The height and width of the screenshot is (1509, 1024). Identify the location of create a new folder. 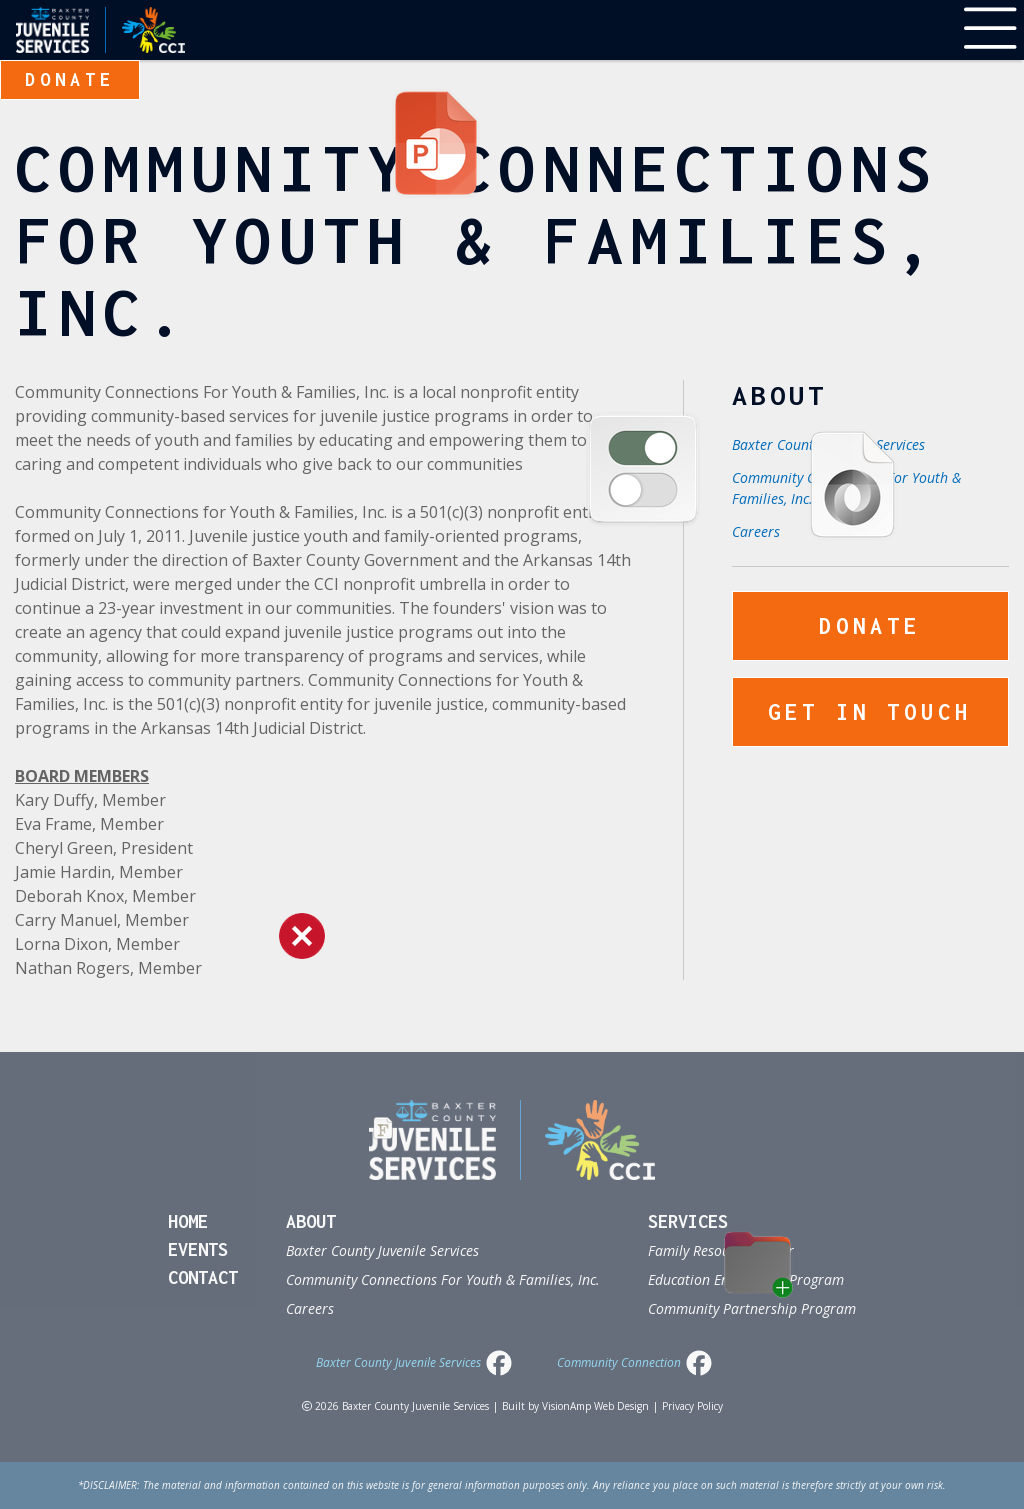
(757, 1262).